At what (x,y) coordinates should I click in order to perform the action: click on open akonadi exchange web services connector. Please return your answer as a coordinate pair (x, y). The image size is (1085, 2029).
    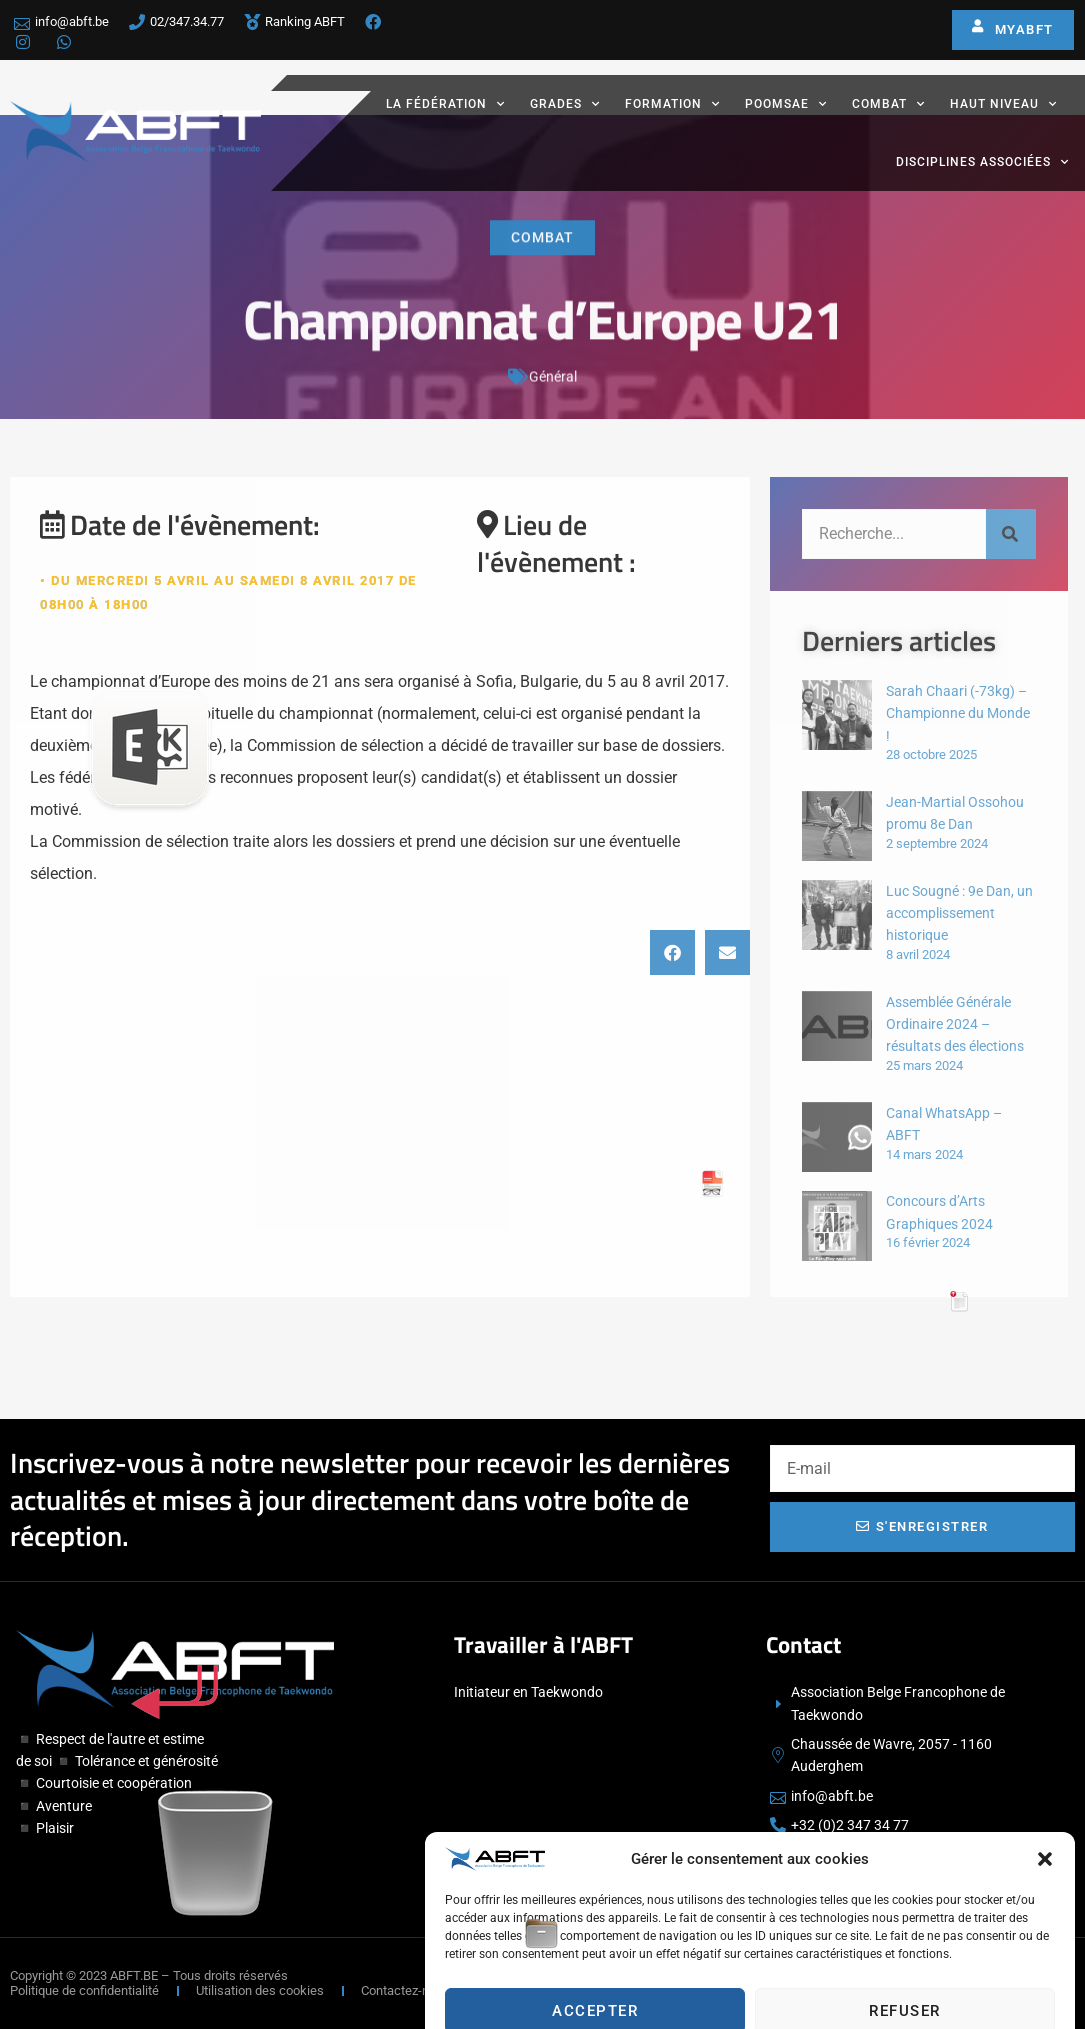
    Looking at the image, I should click on (150, 747).